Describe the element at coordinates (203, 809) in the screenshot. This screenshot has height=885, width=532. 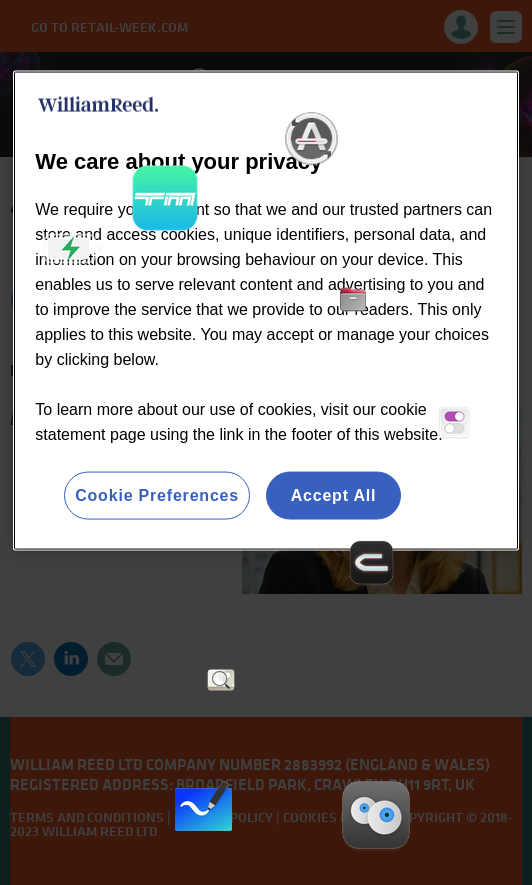
I see `open the whiteboard app` at that location.